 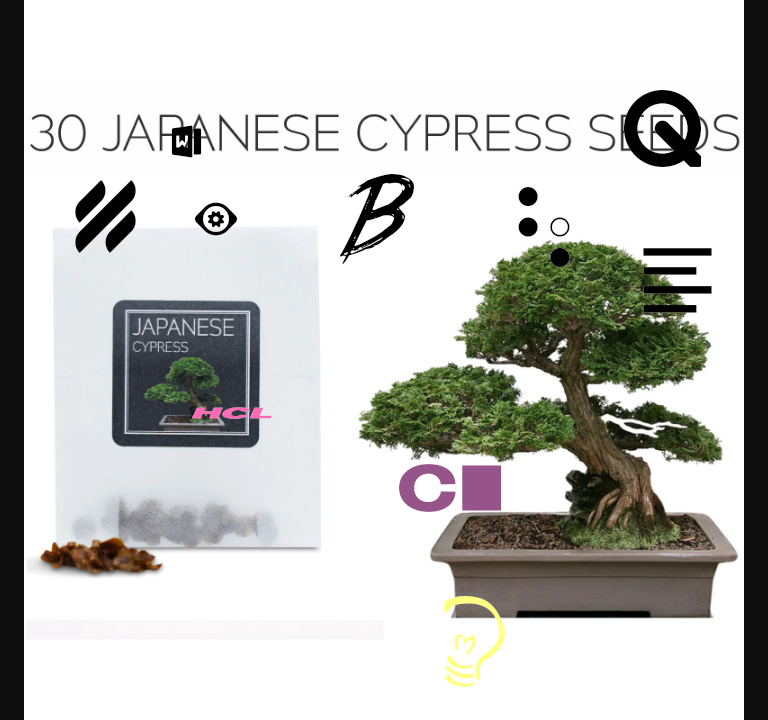 I want to click on Help Scout logo, so click(x=105, y=216).